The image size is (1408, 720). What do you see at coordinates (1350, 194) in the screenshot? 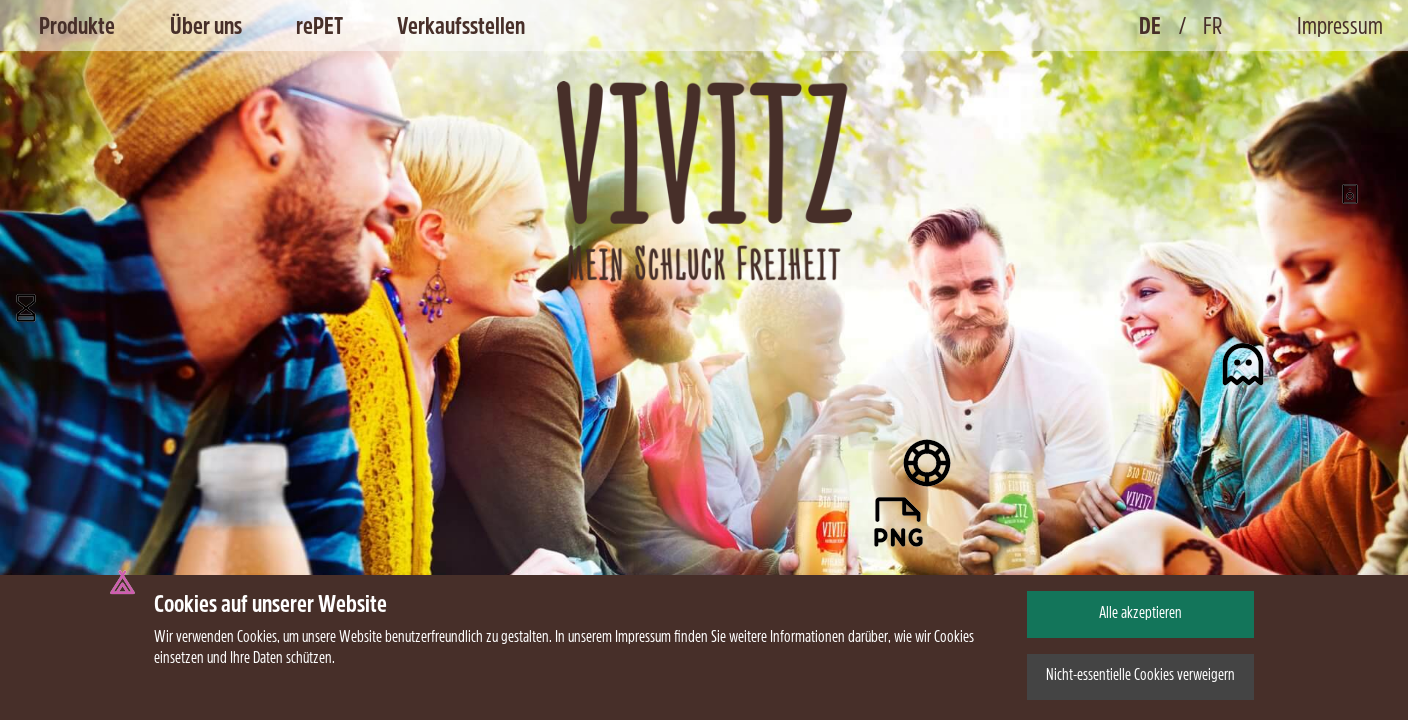
I see `adjust speaker or audio output settings` at bounding box center [1350, 194].